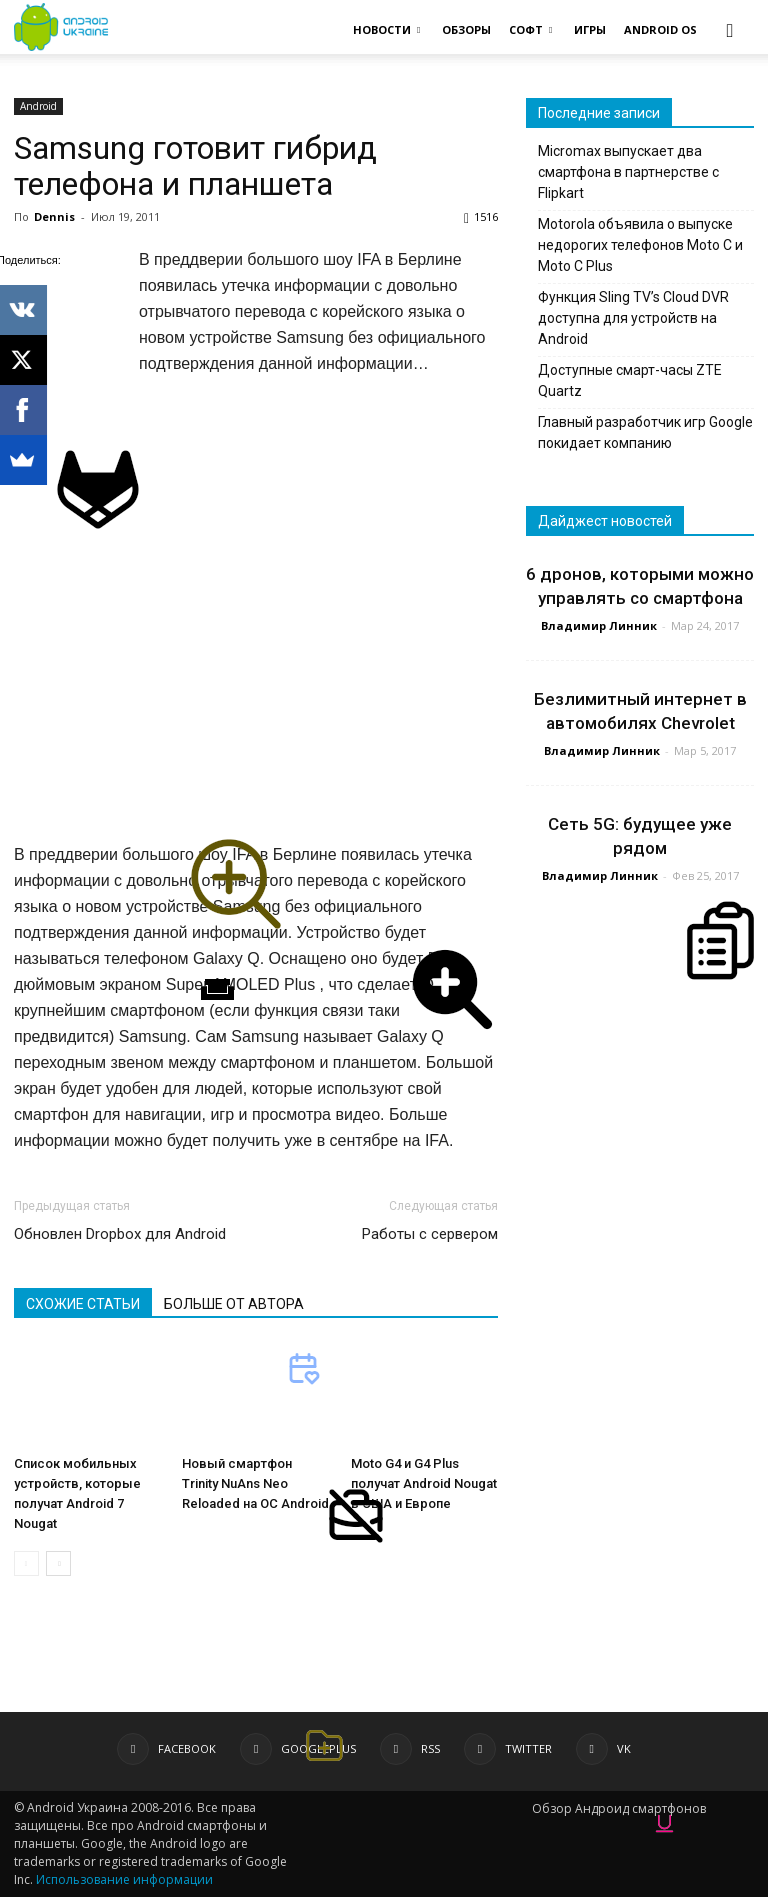  I want to click on indicates work mode is disabled, so click(356, 1516).